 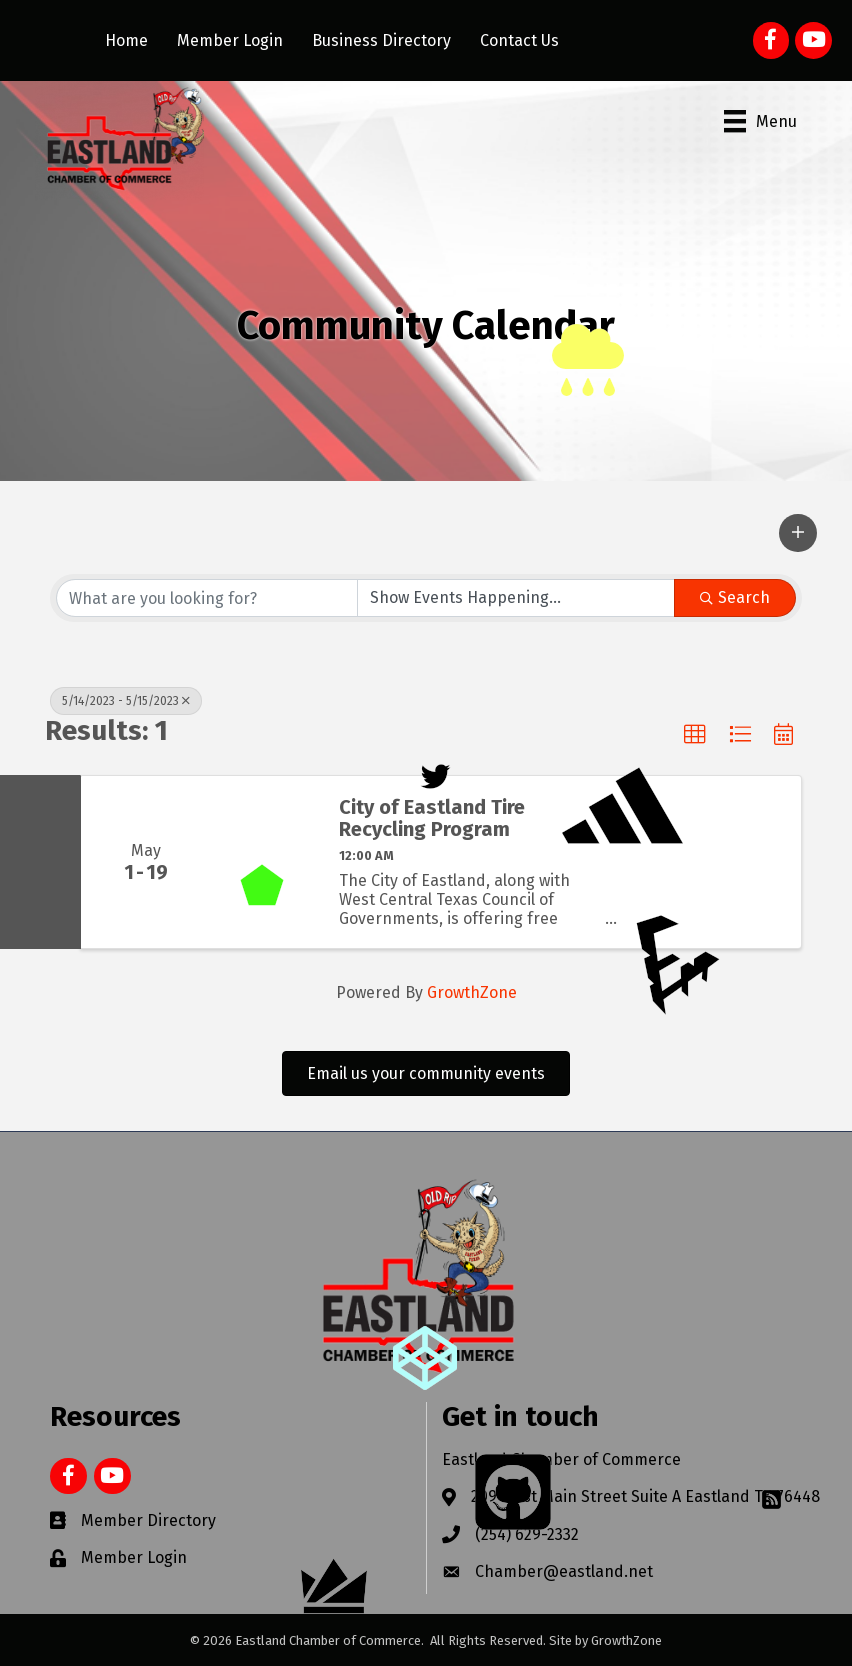 What do you see at coordinates (771, 1499) in the screenshot?
I see `subscribe to RSS feed` at bounding box center [771, 1499].